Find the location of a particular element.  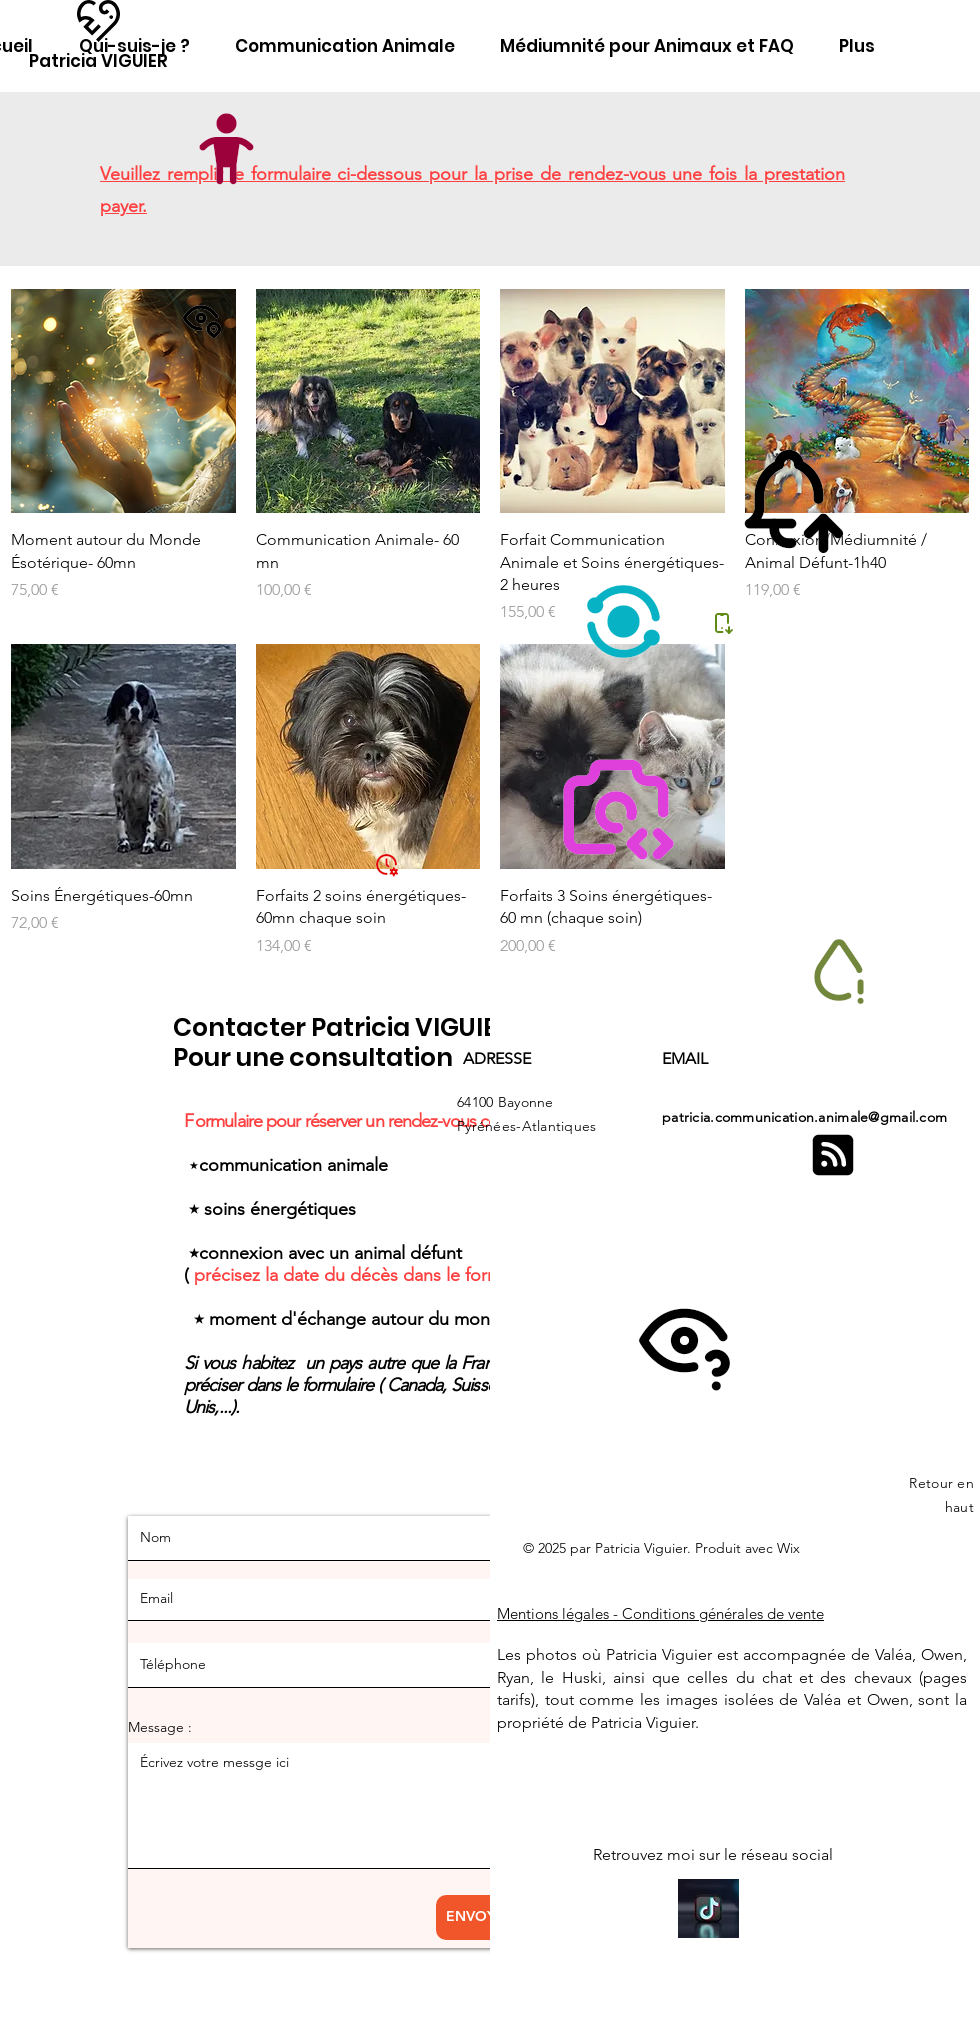

select male gender option is located at coordinates (226, 150).